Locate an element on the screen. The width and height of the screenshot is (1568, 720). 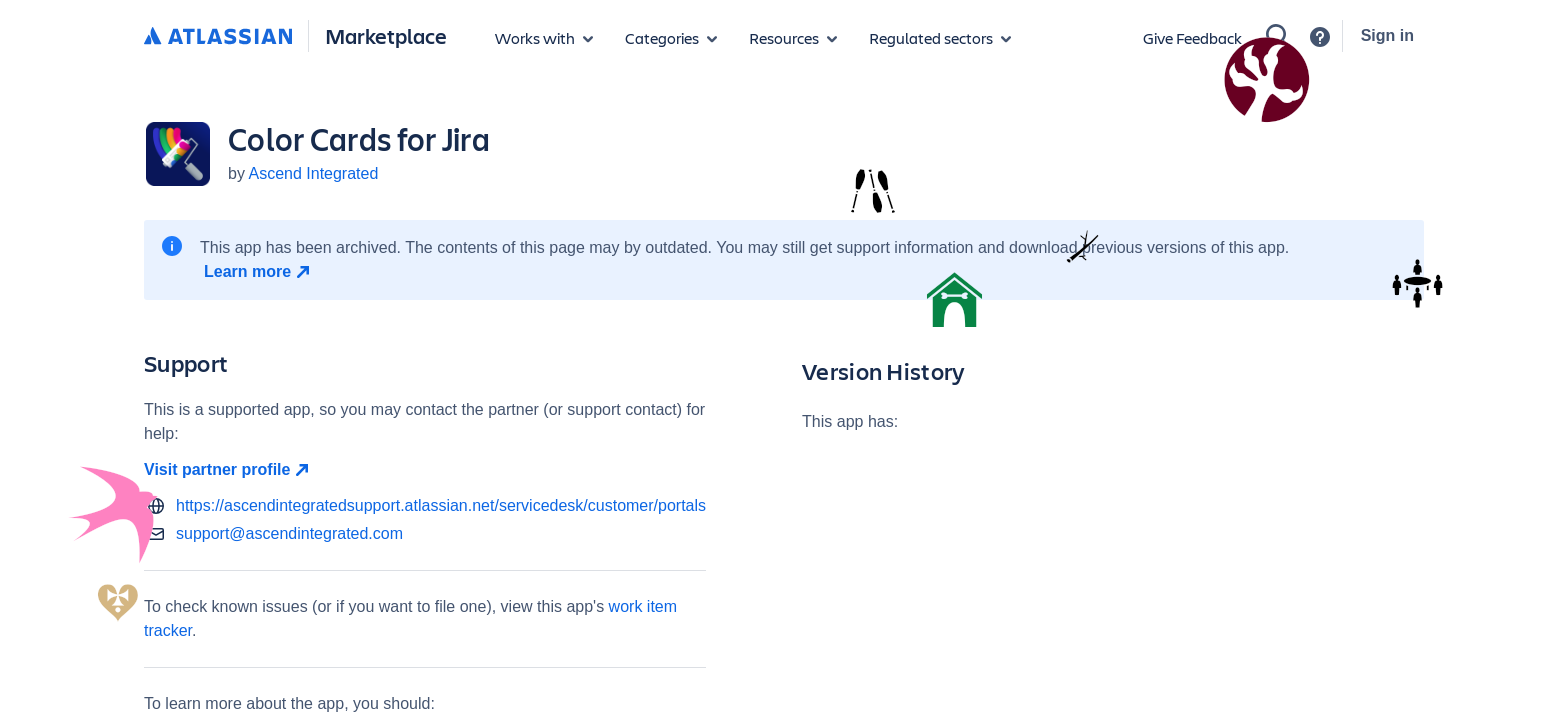
swallow bird icon for nature or wildlife category is located at coordinates (113, 515).